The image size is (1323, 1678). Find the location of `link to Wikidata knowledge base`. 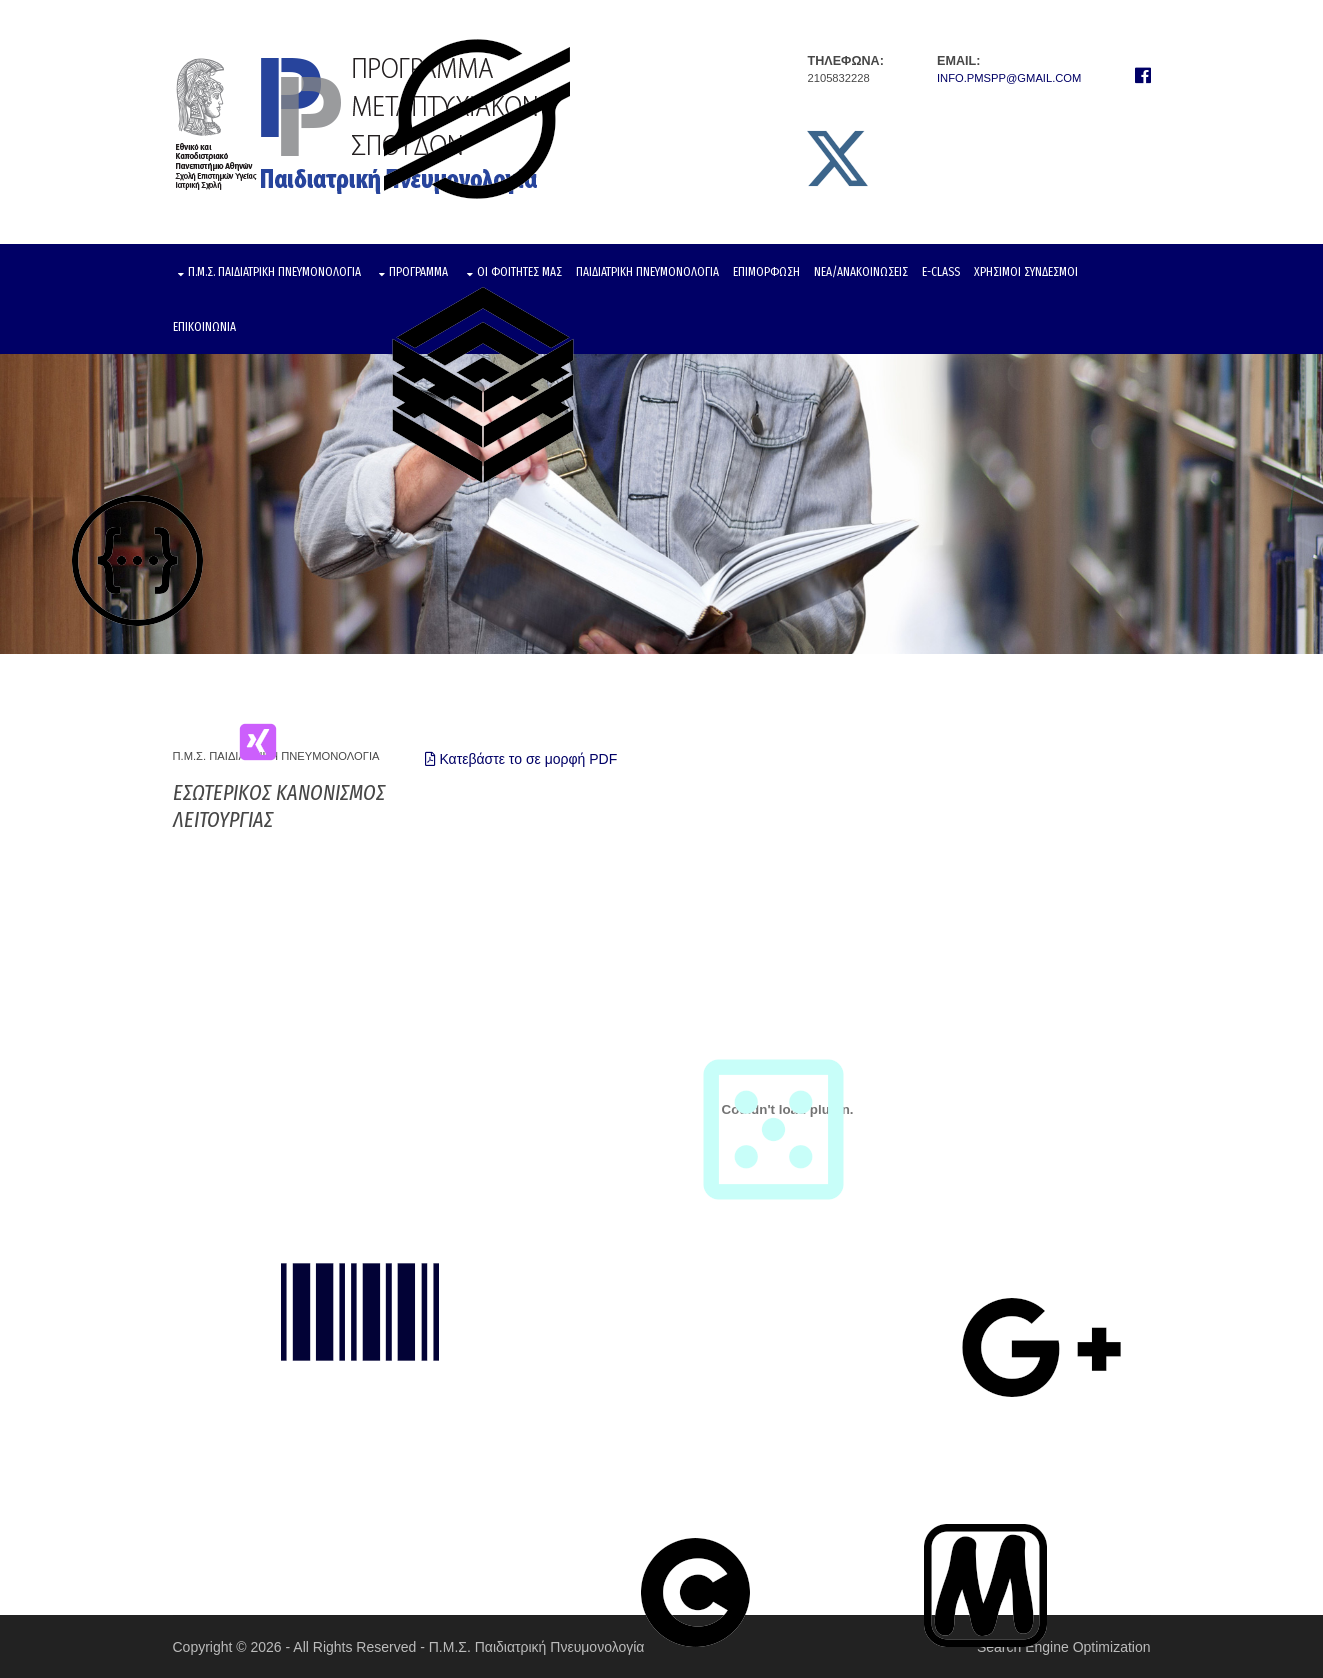

link to Wikidata knowledge base is located at coordinates (360, 1312).